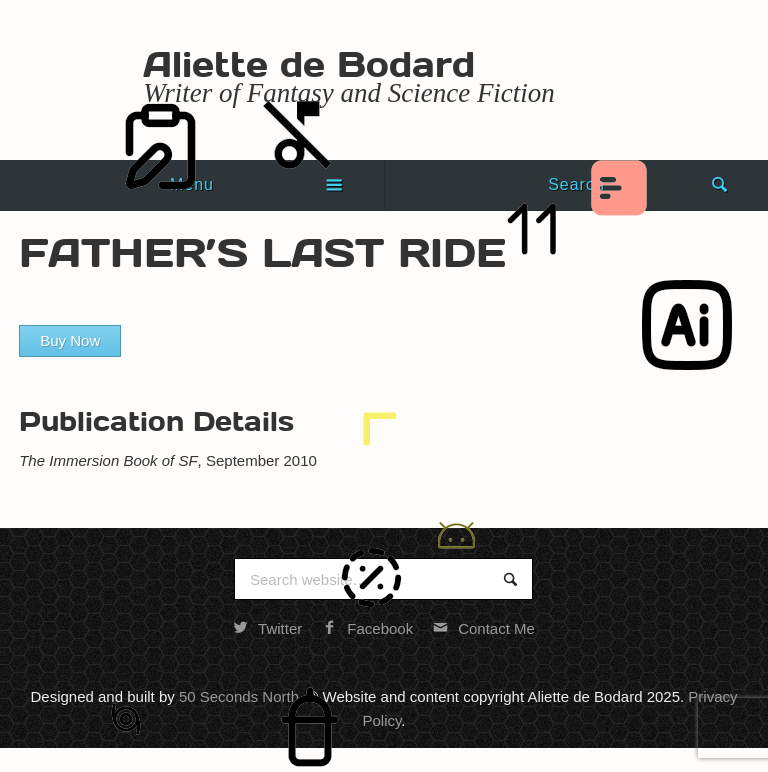 This screenshot has height=772, width=768. What do you see at coordinates (160, 146) in the screenshot?
I see `edit clipboard contents` at bounding box center [160, 146].